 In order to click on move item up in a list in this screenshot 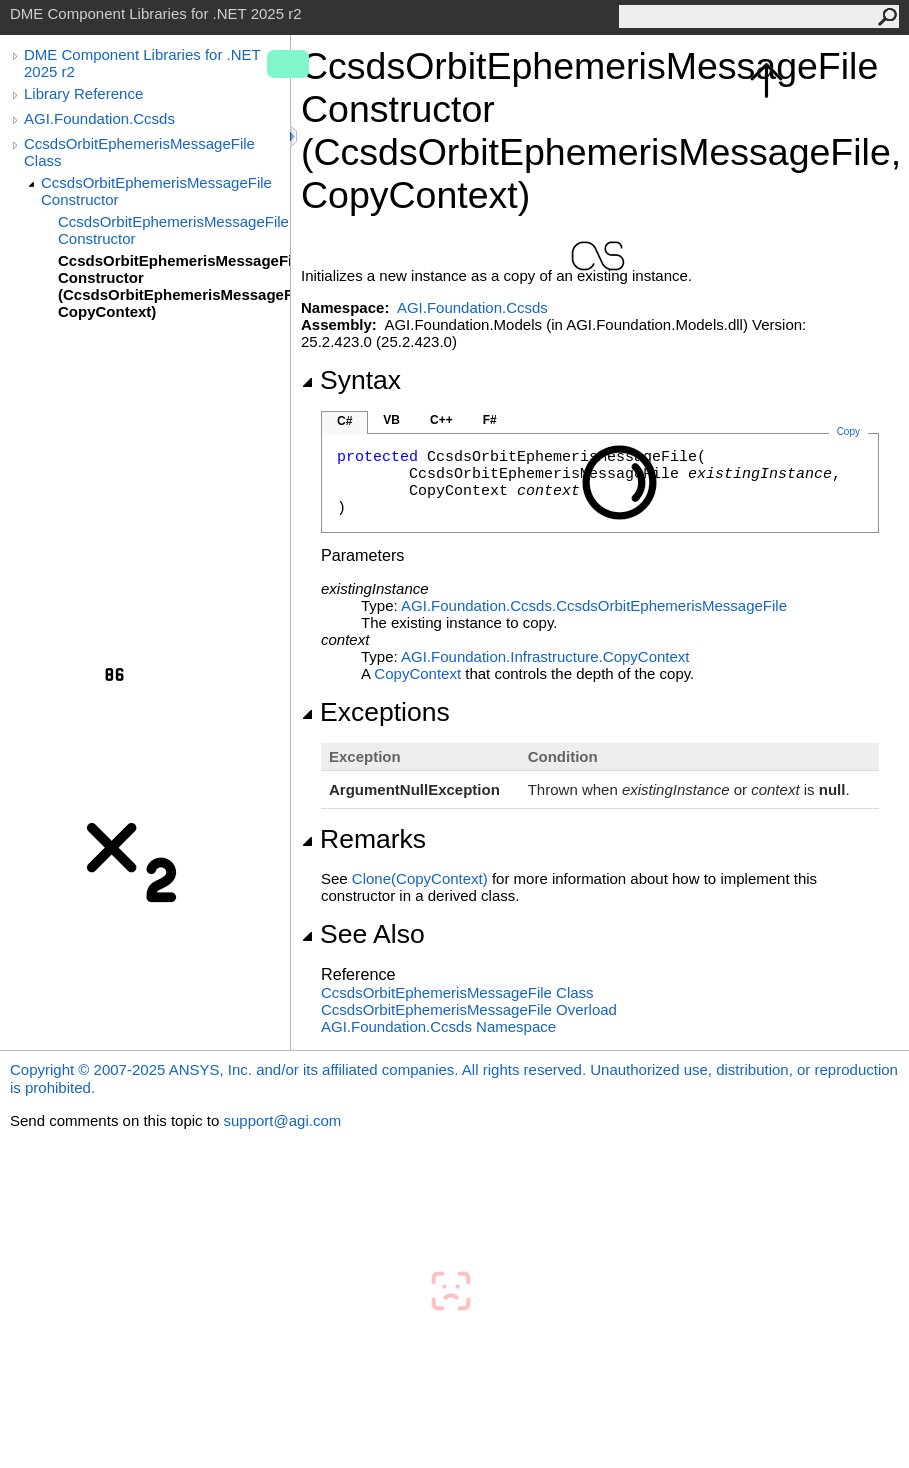, I will do `click(766, 80)`.